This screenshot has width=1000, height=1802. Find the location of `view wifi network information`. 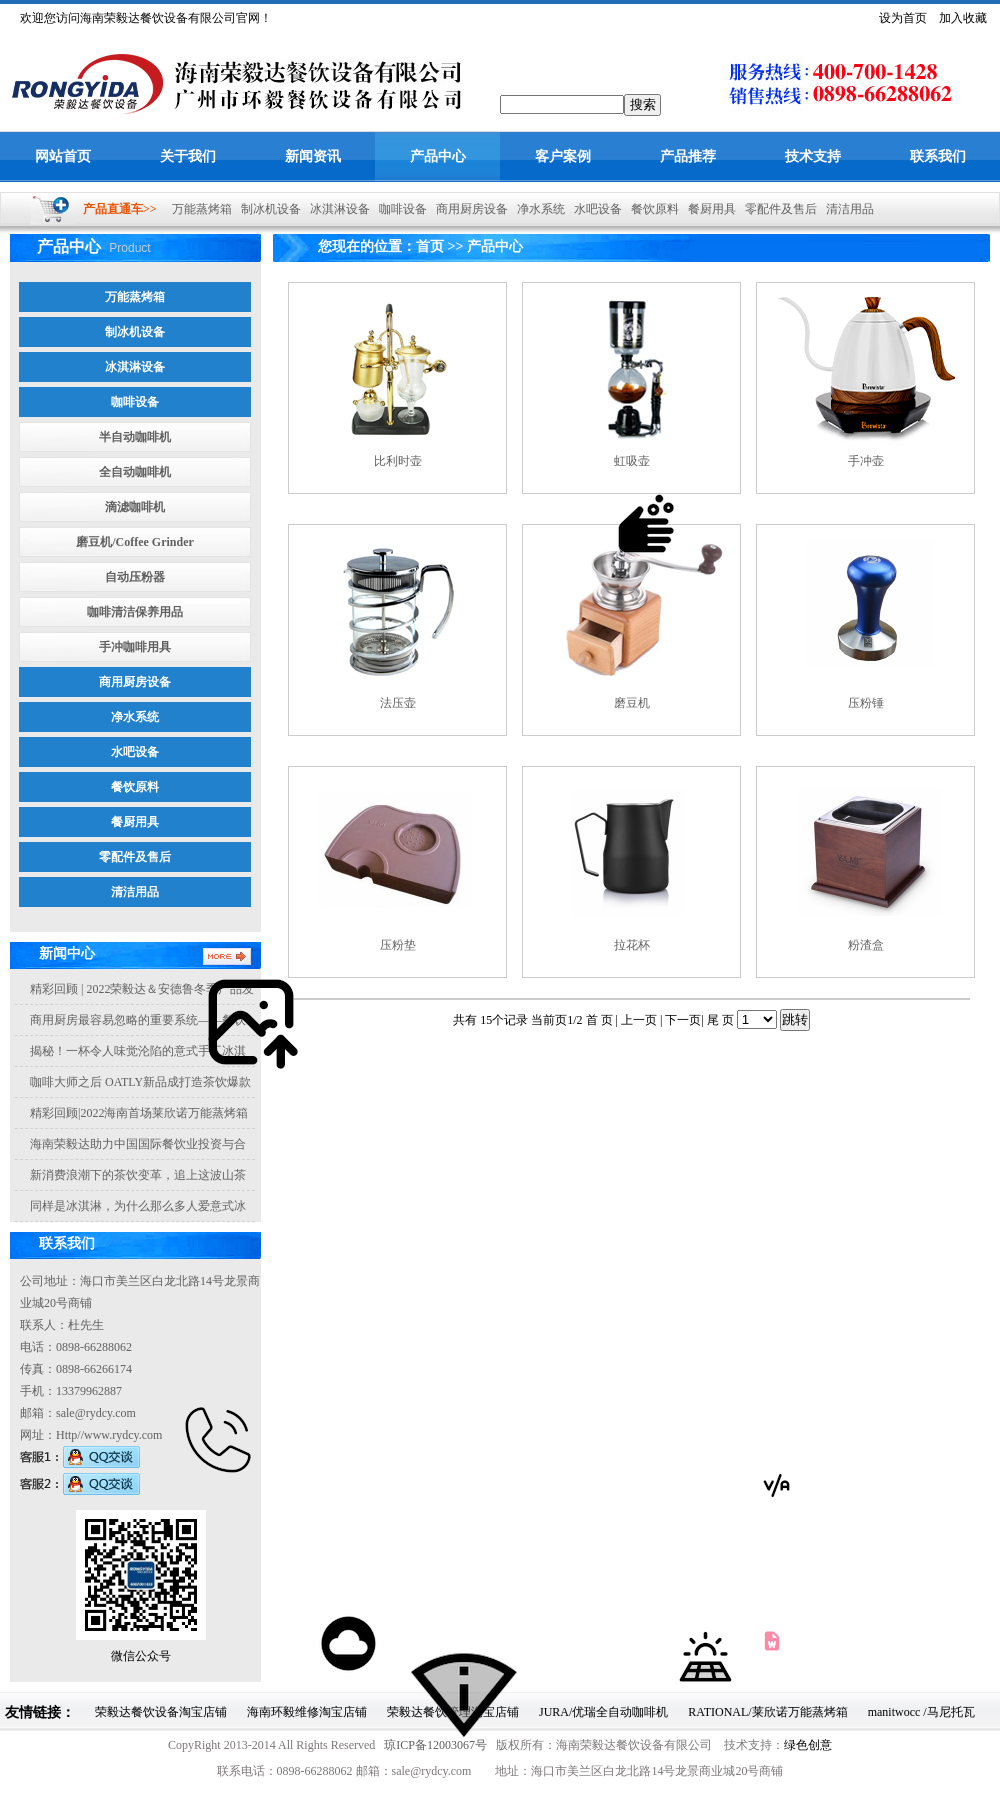

view wifi network information is located at coordinates (464, 1693).